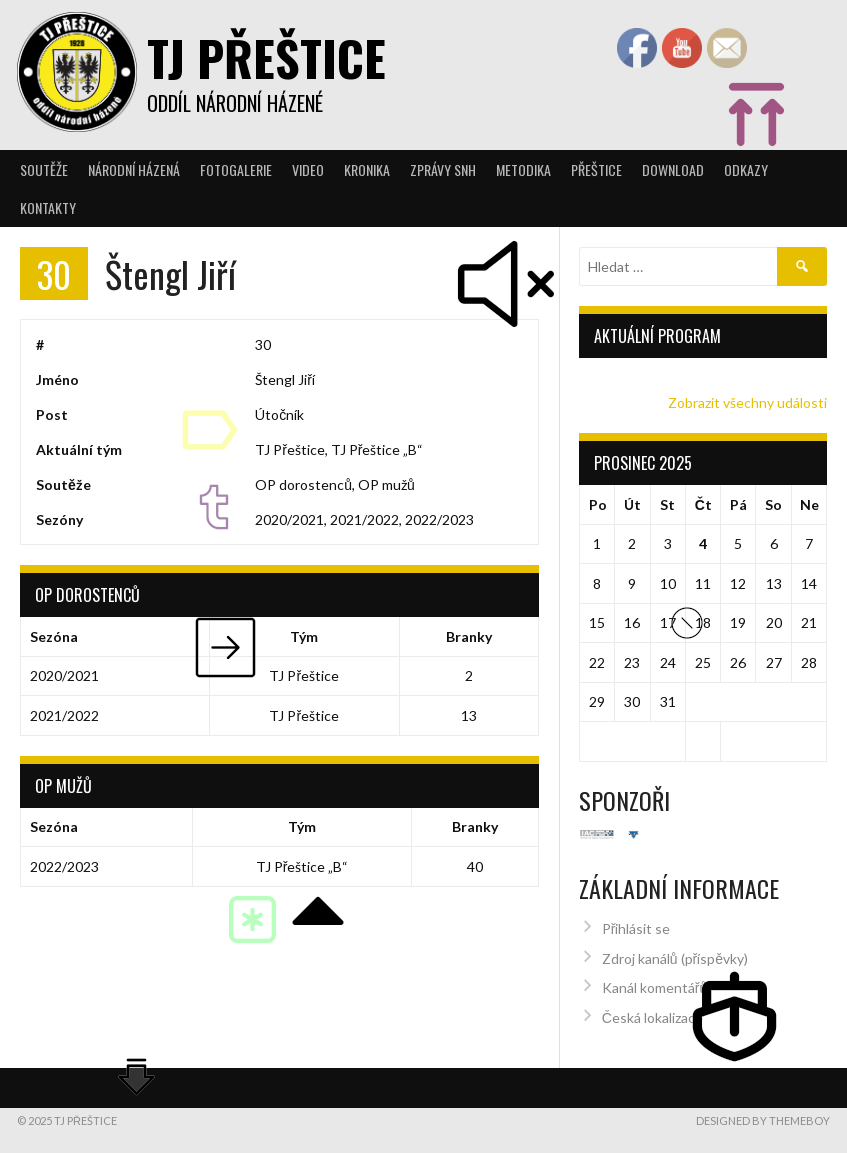 This screenshot has height=1153, width=847. I want to click on navigate up or go to previous item, so click(318, 925).